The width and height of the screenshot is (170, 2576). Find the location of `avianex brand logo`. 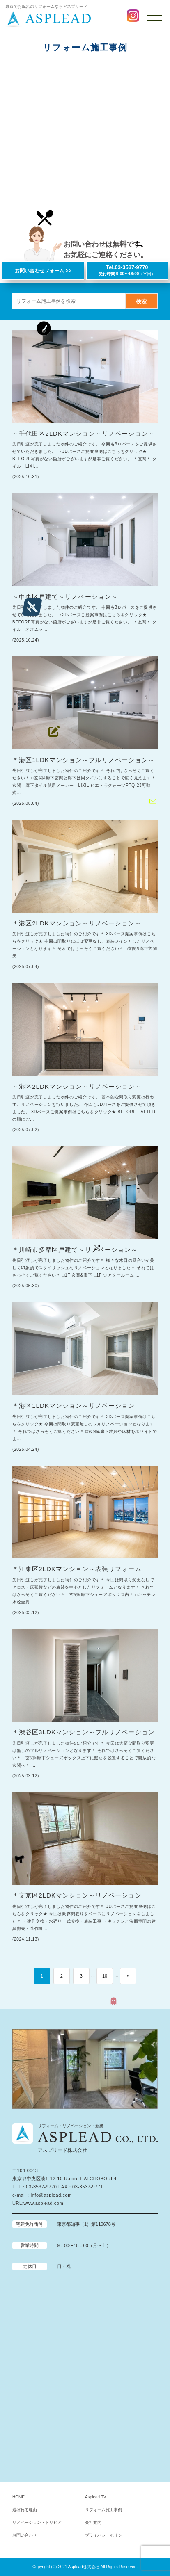

avianex brand logo is located at coordinates (32, 607).